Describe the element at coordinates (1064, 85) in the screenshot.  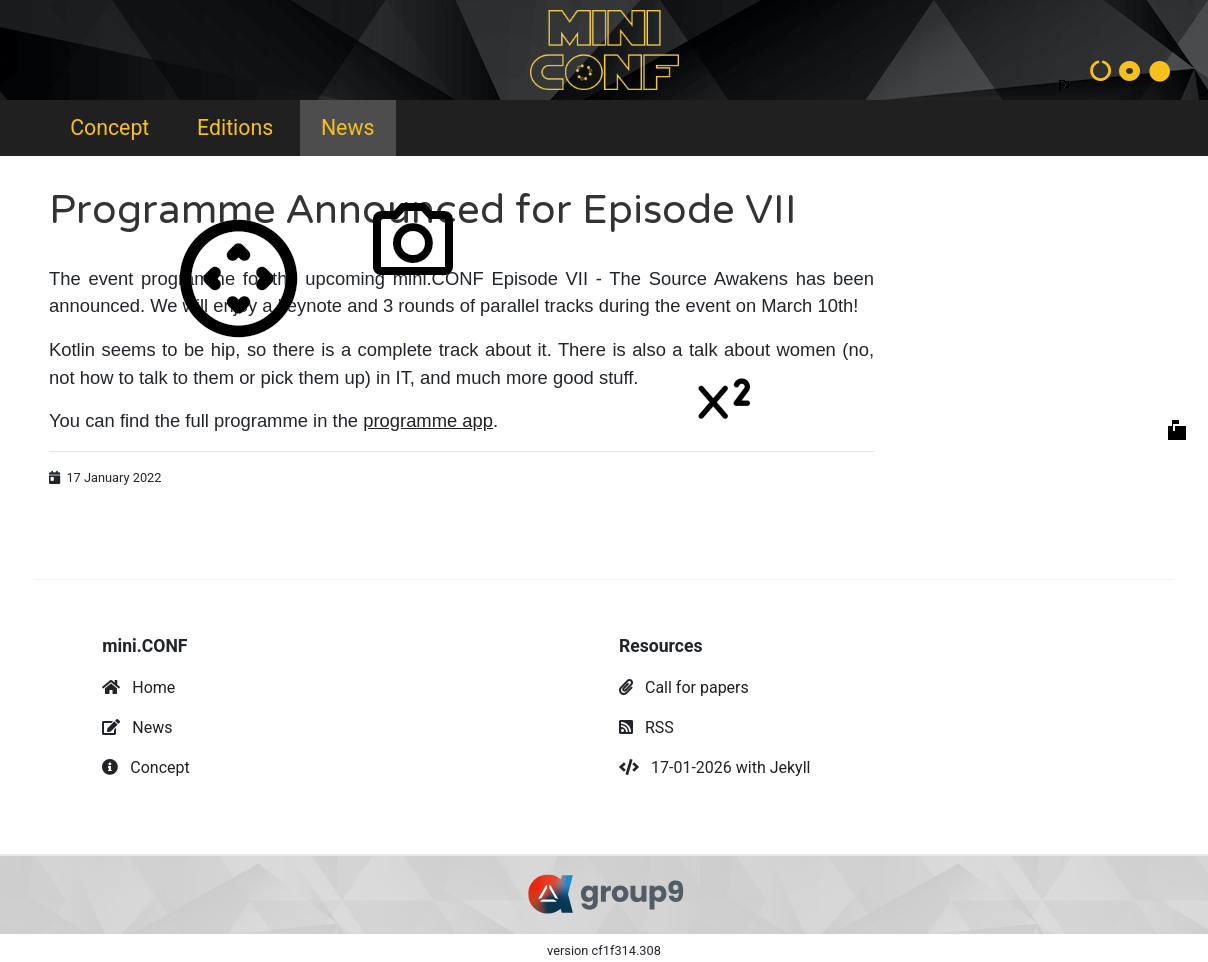
I see `flag or bookmark an item for later` at that location.